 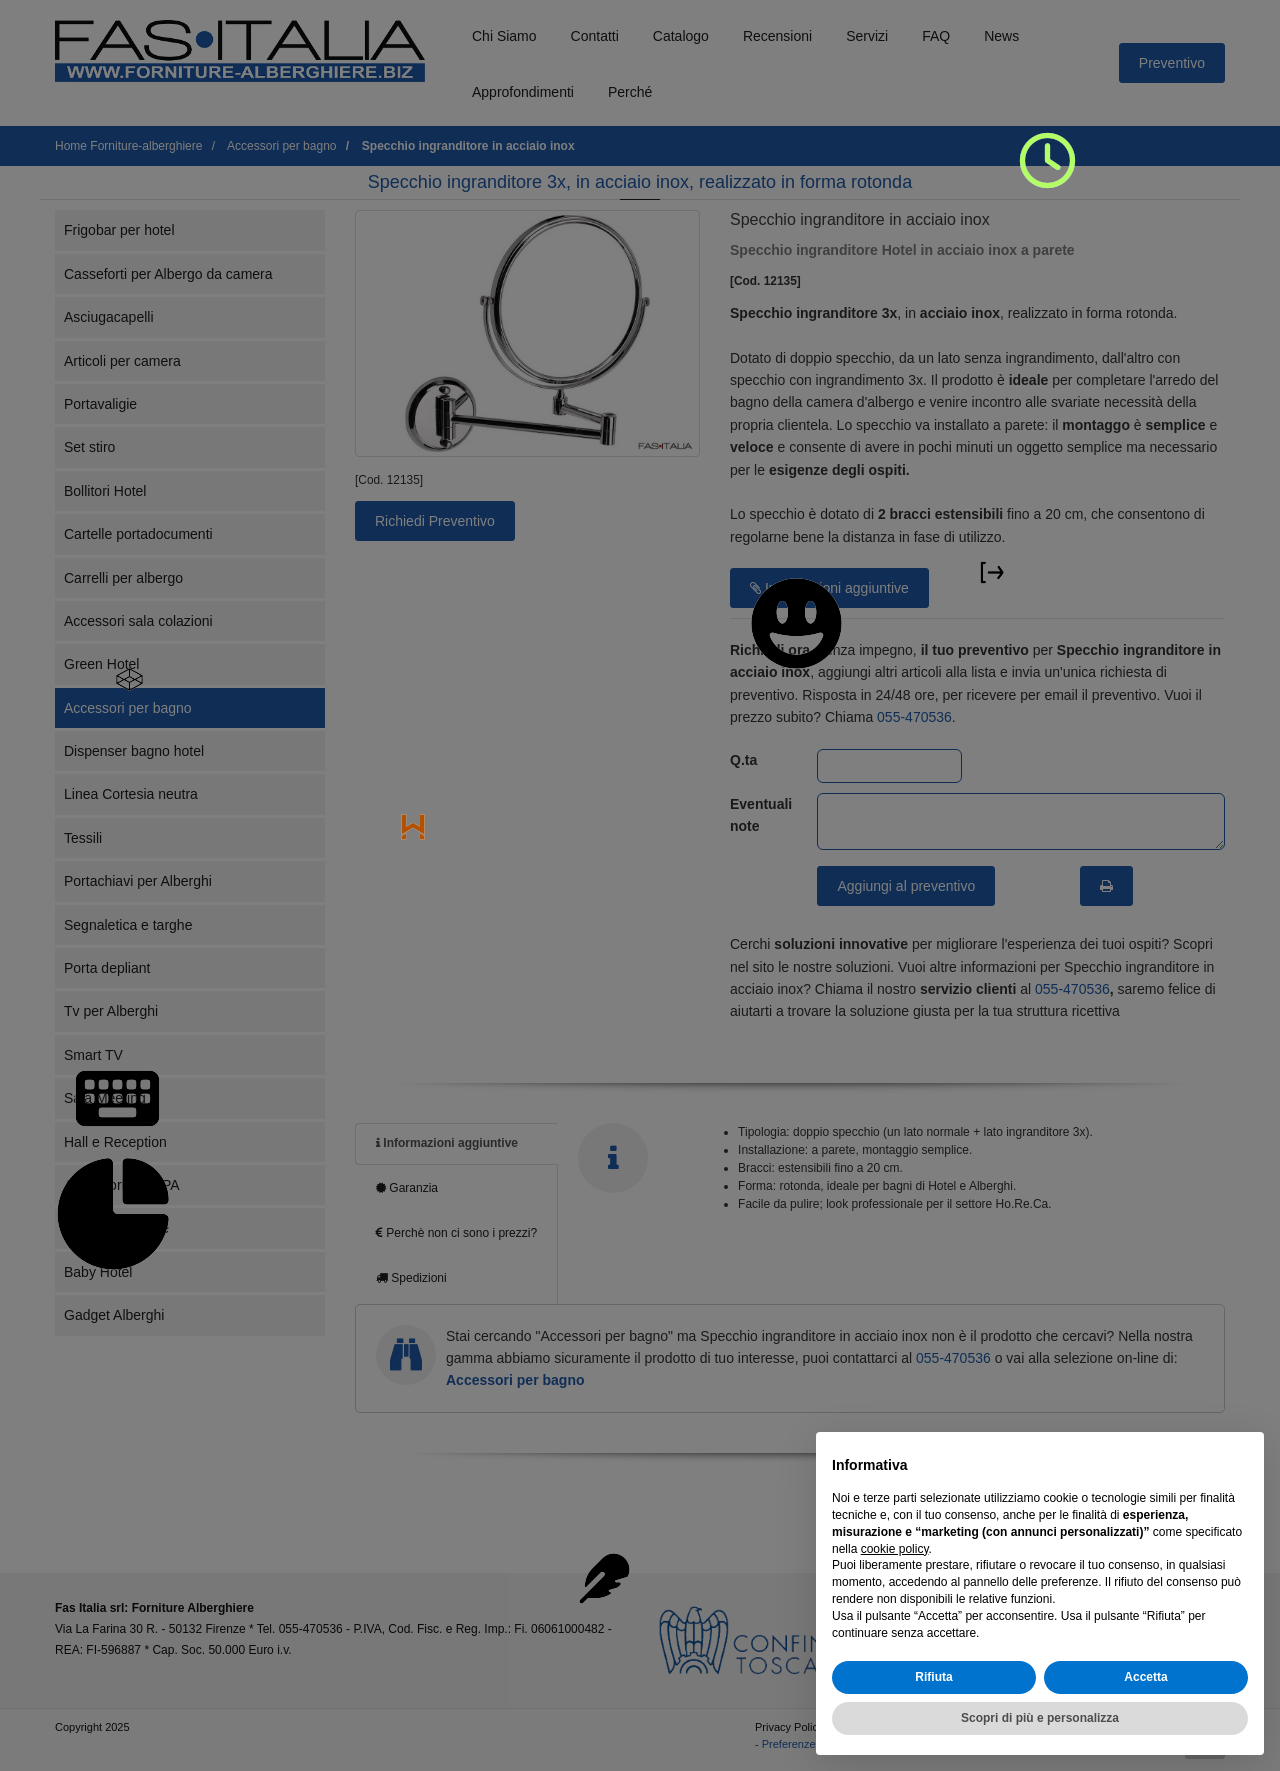 What do you see at coordinates (413, 827) in the screenshot?
I see `wirsindhandwerk brand logo` at bounding box center [413, 827].